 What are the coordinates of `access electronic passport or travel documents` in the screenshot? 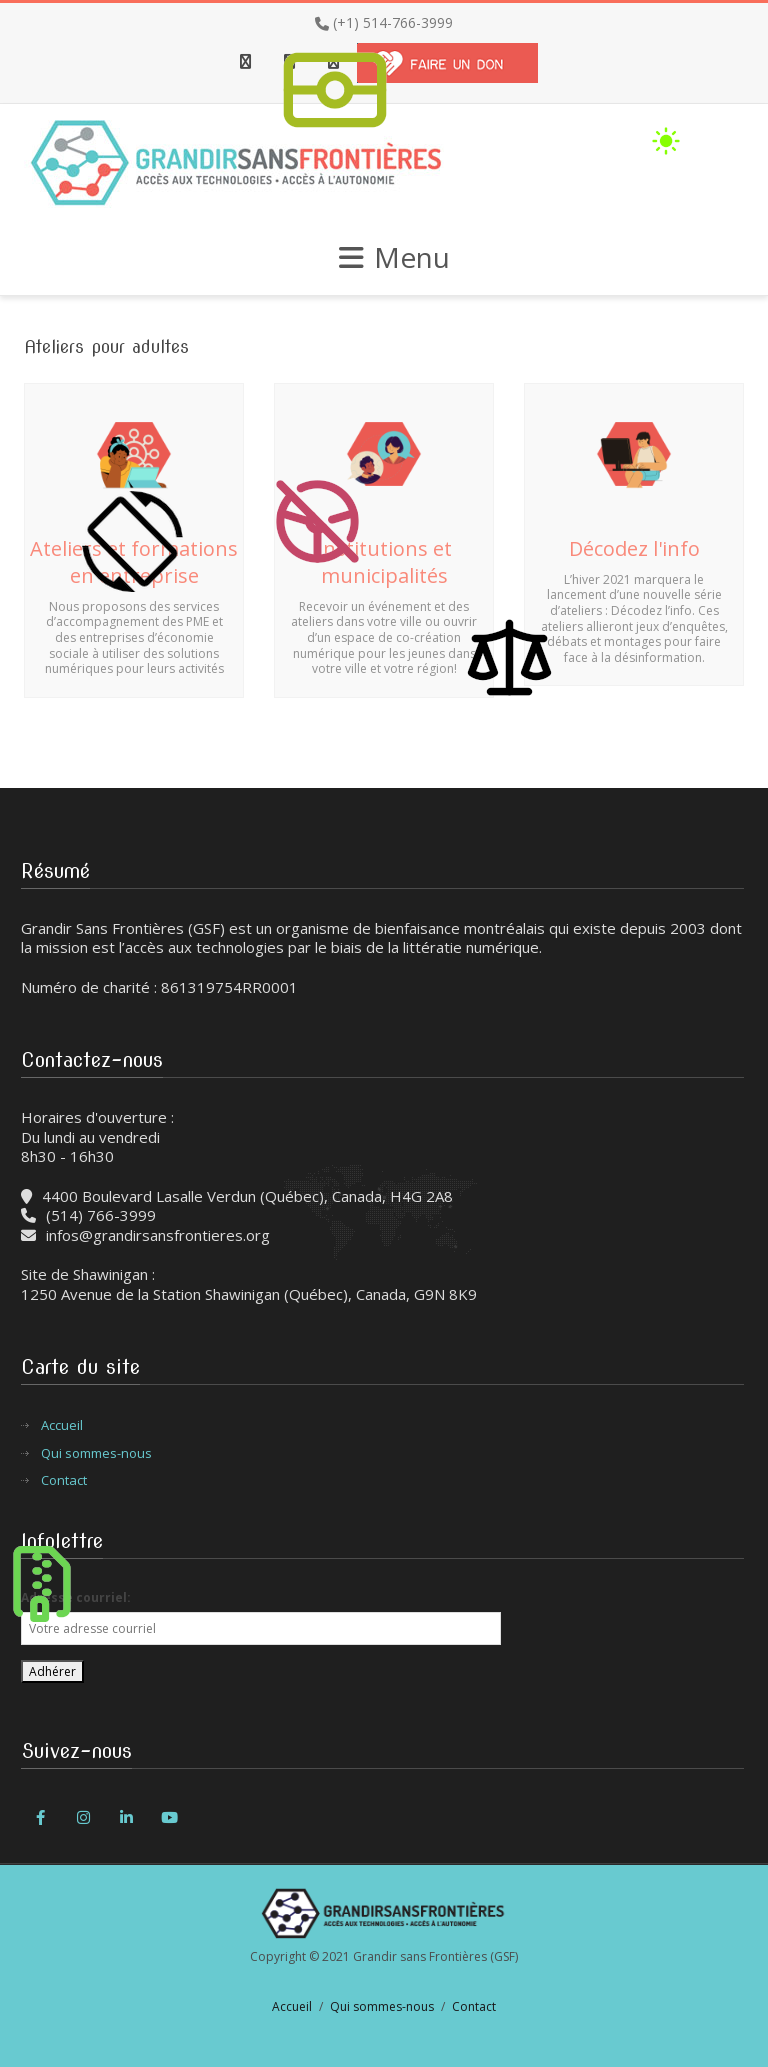 It's located at (335, 90).